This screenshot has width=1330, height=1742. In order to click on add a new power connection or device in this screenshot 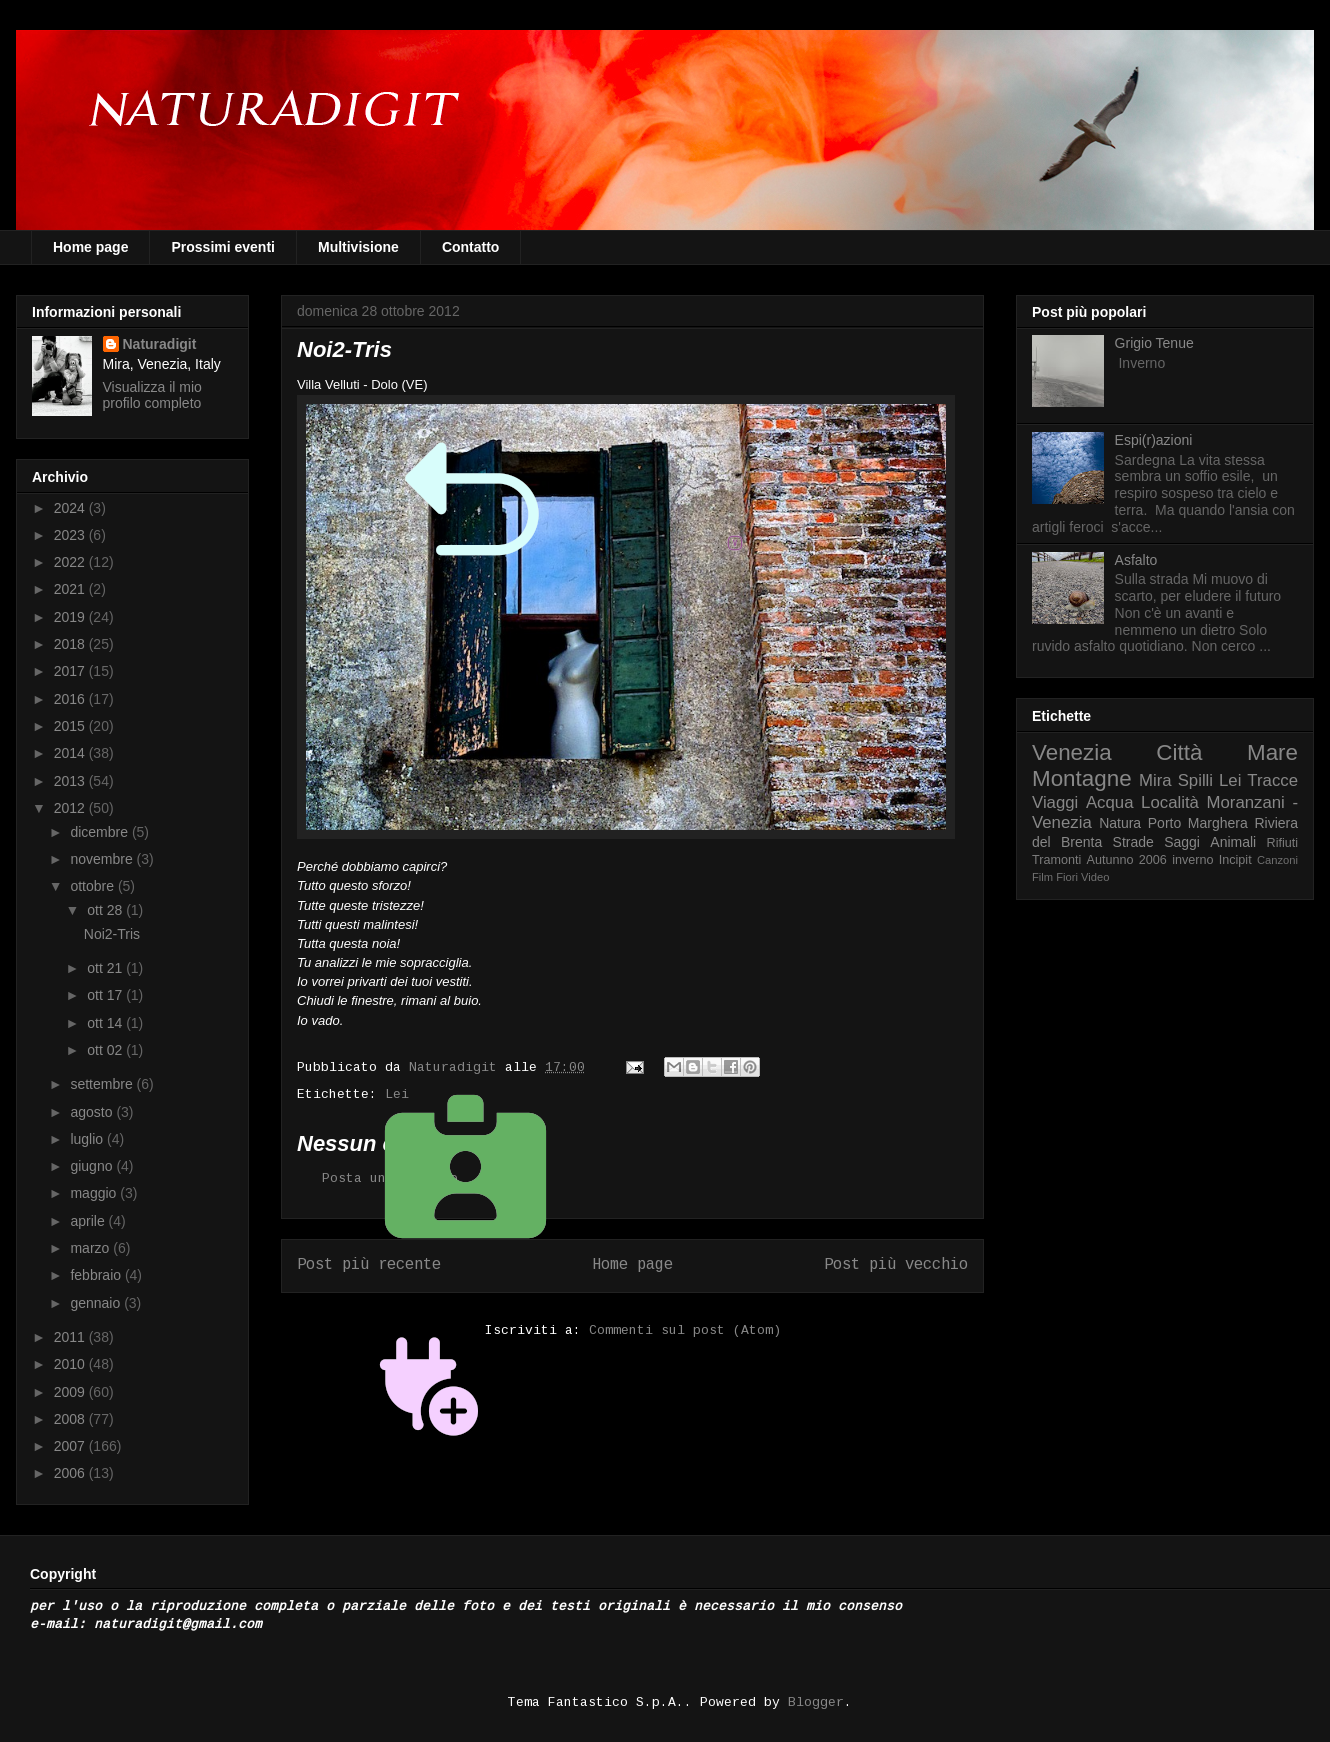, I will do `click(423, 1386)`.